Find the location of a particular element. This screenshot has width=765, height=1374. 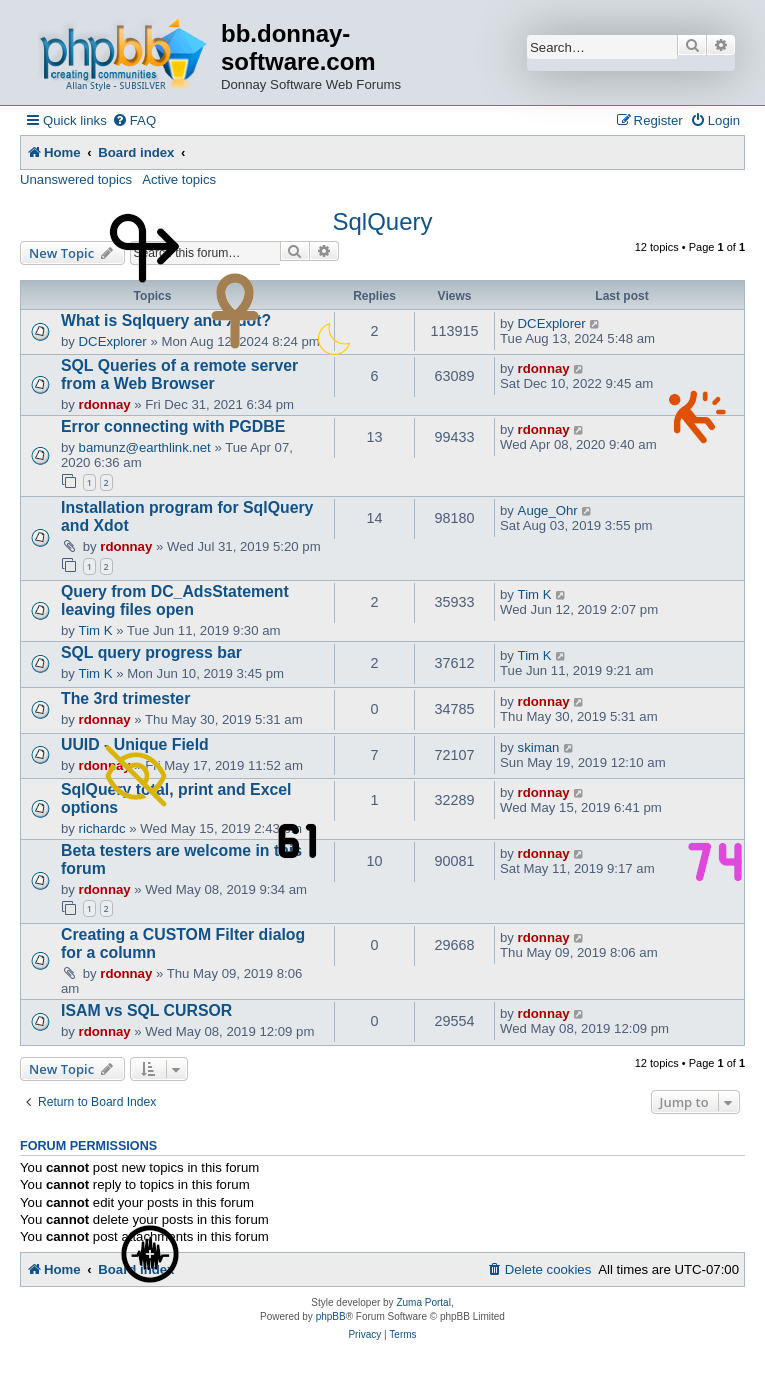

toggle dark mode or night theme is located at coordinates (333, 340).